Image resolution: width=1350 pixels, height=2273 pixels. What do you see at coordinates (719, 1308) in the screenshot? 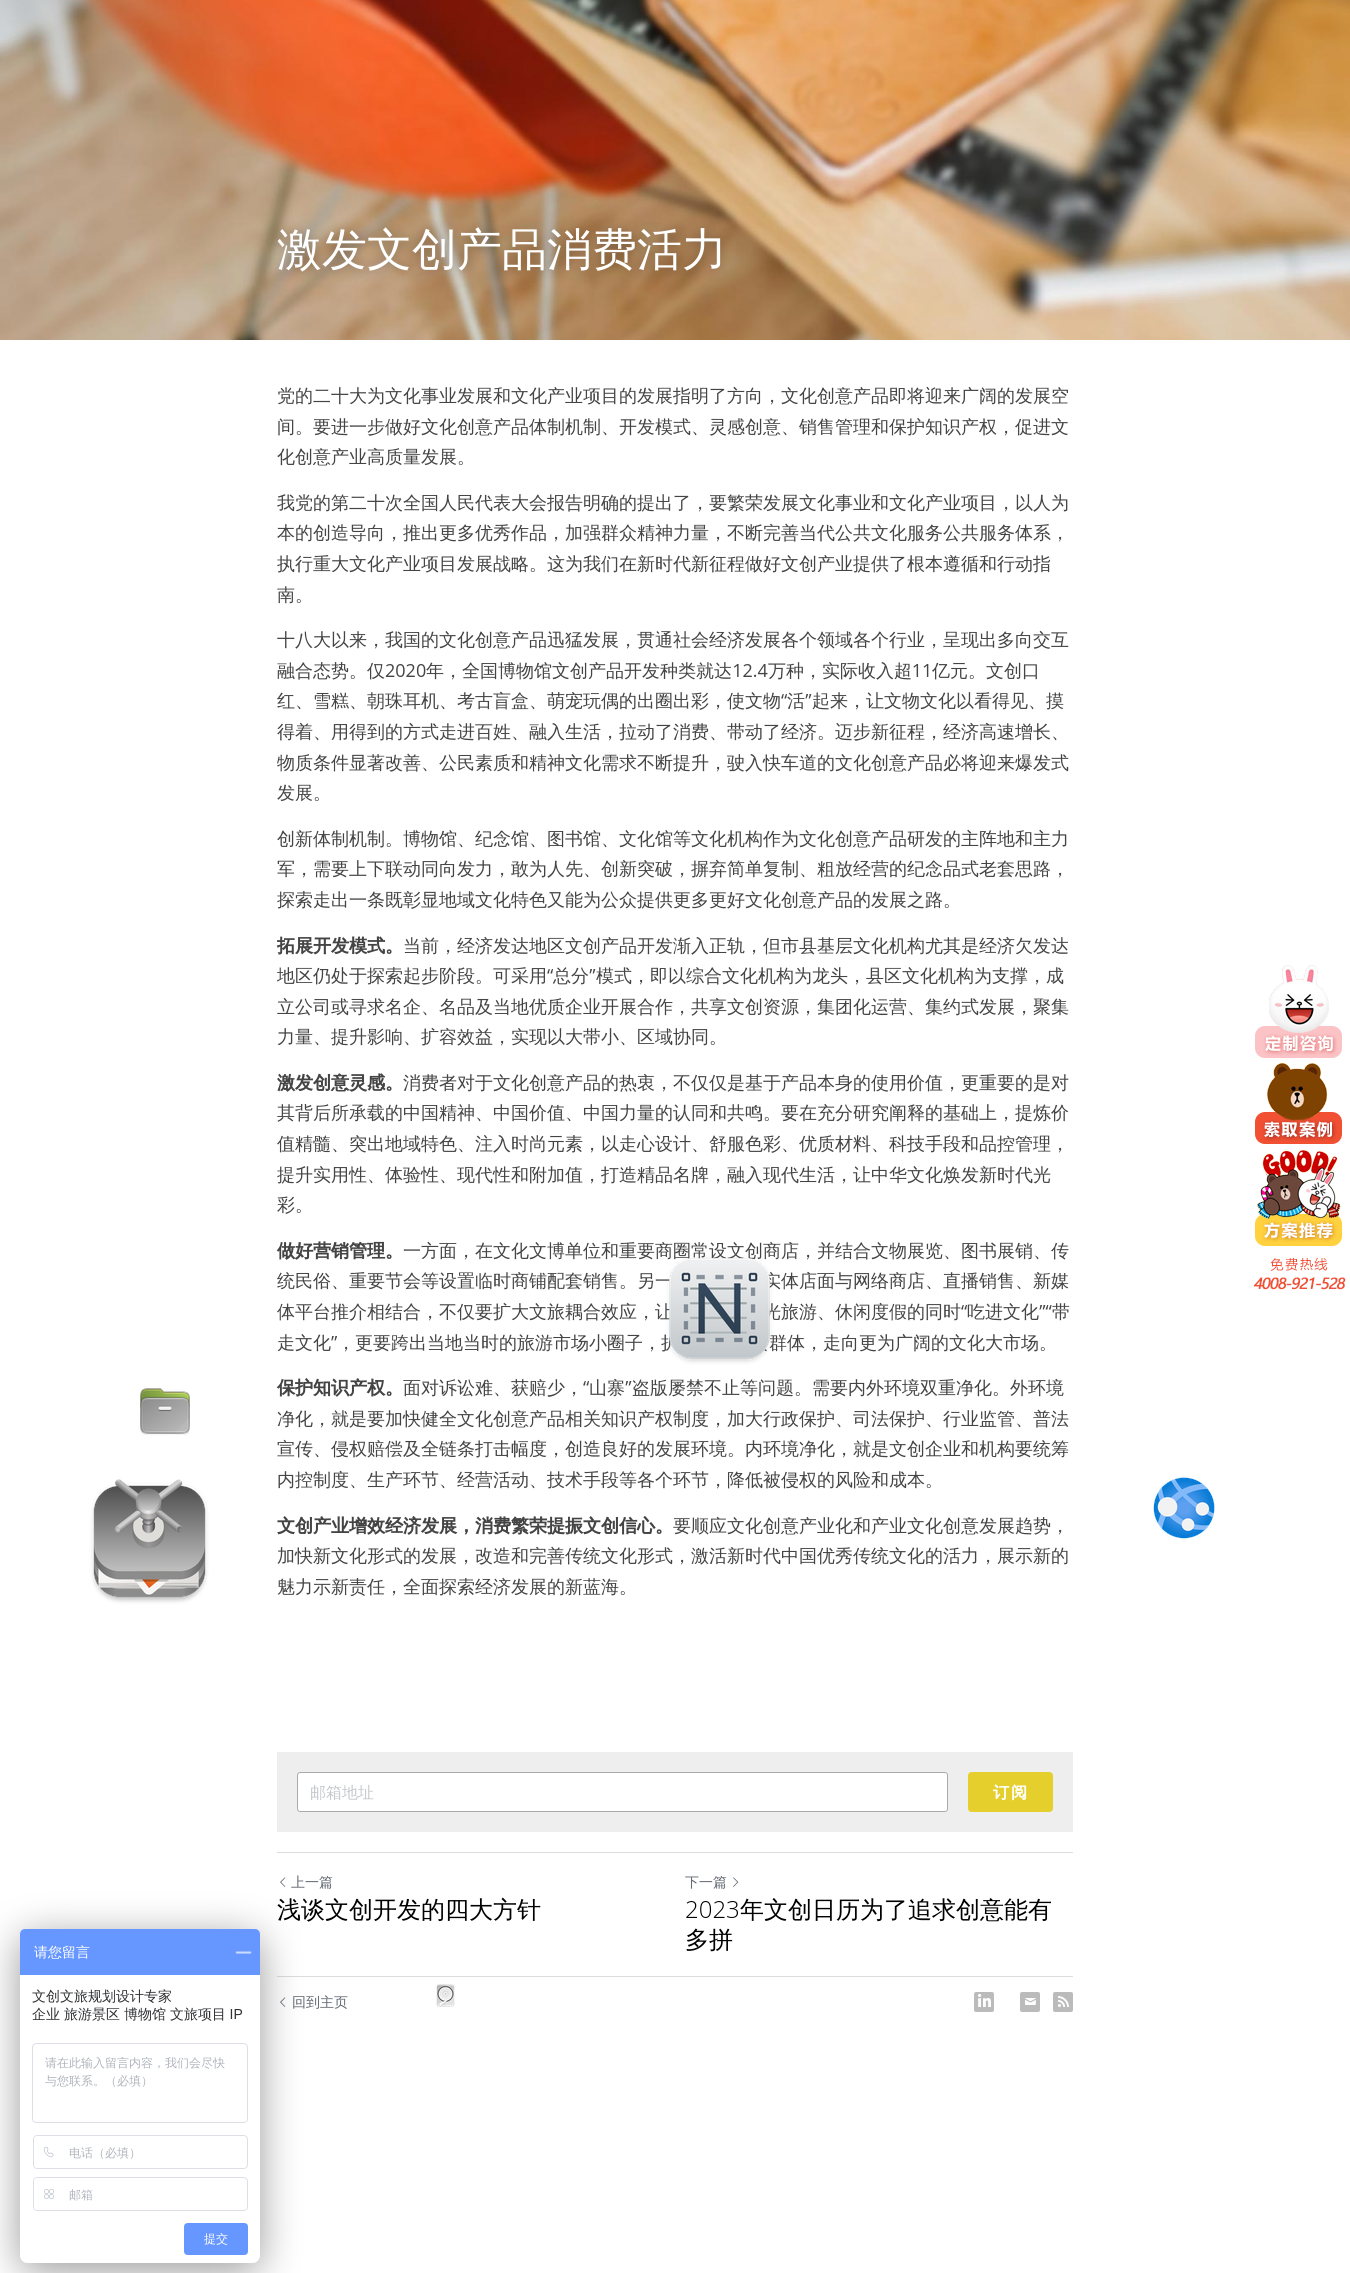
I see `open nota text editor app` at bounding box center [719, 1308].